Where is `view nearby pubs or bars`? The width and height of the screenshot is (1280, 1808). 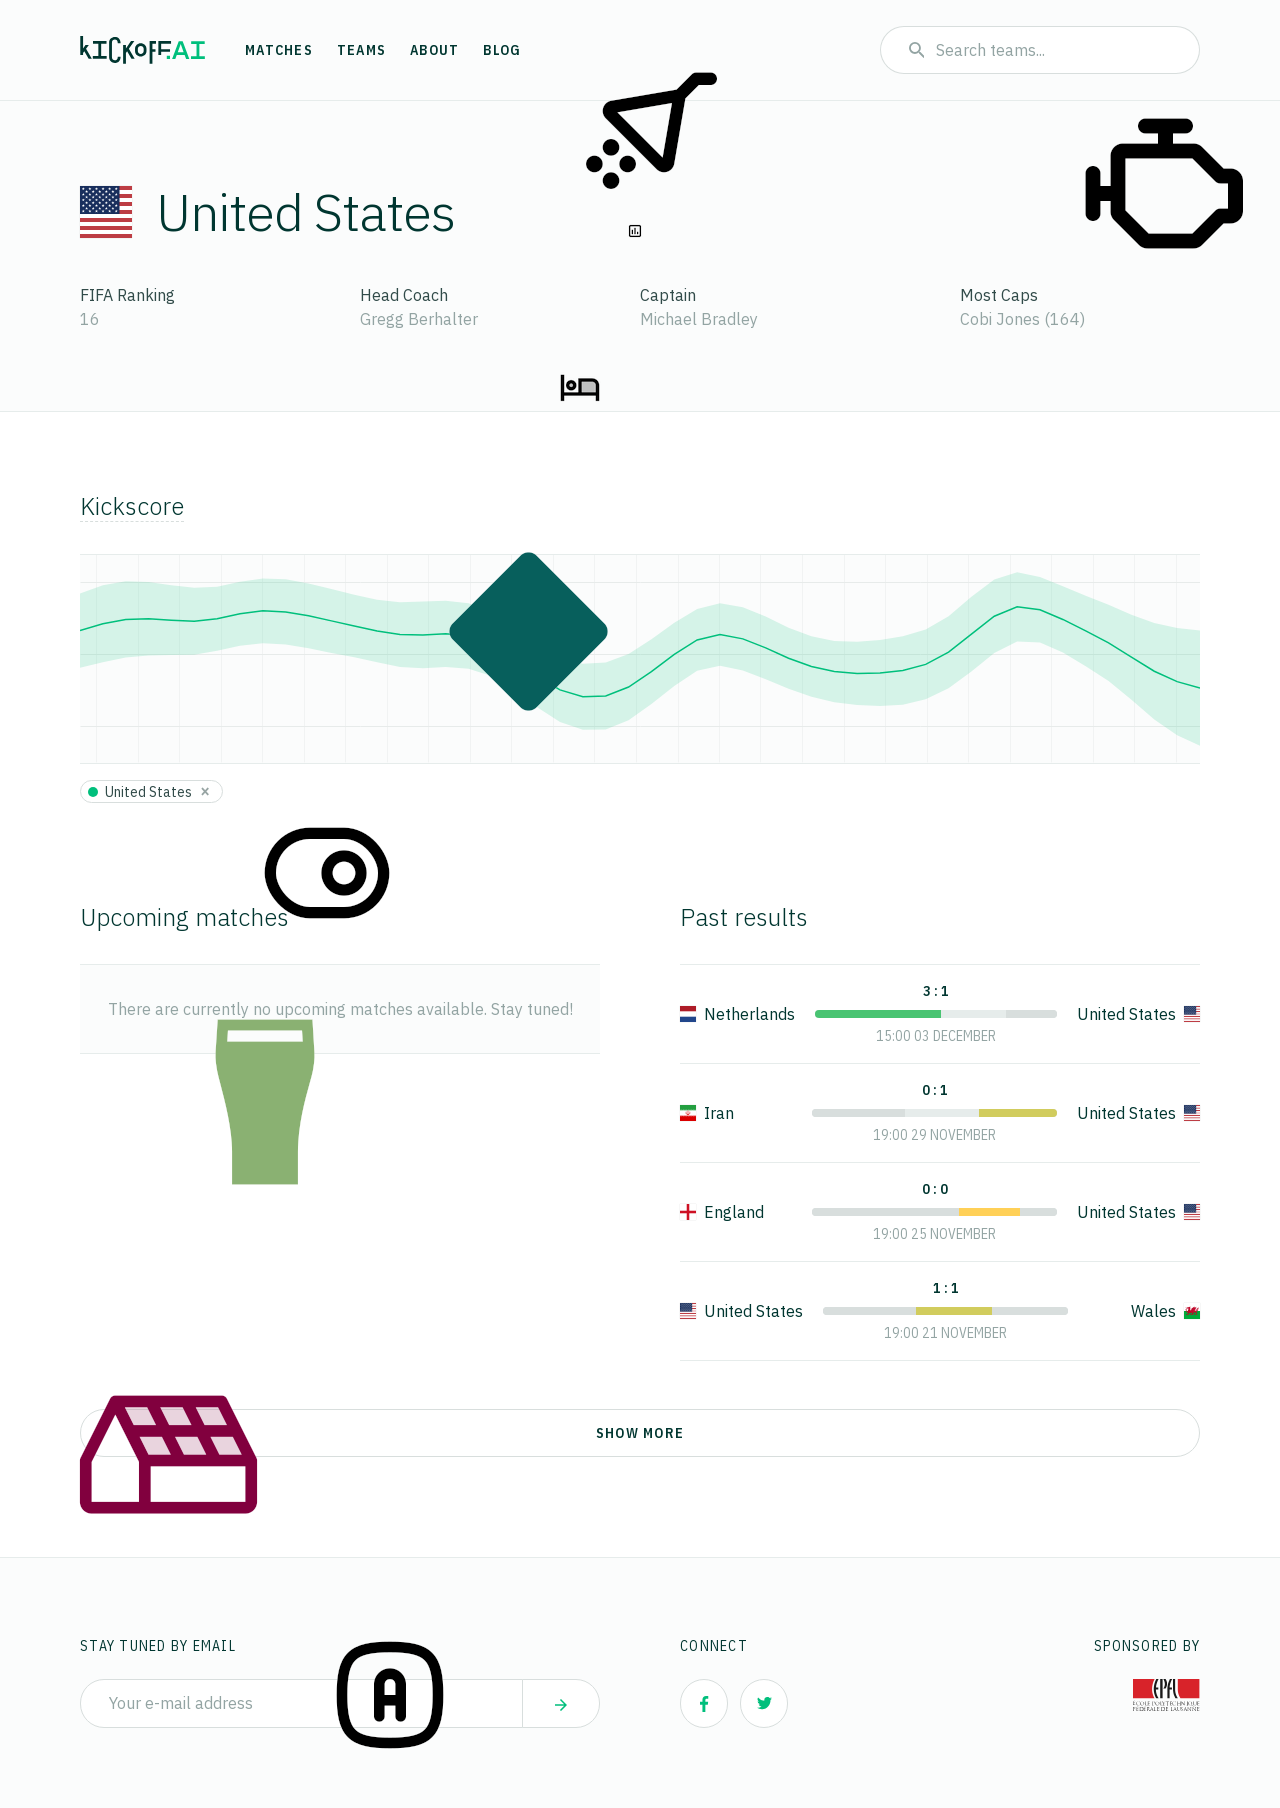 view nearby pubs or bars is located at coordinates (265, 1102).